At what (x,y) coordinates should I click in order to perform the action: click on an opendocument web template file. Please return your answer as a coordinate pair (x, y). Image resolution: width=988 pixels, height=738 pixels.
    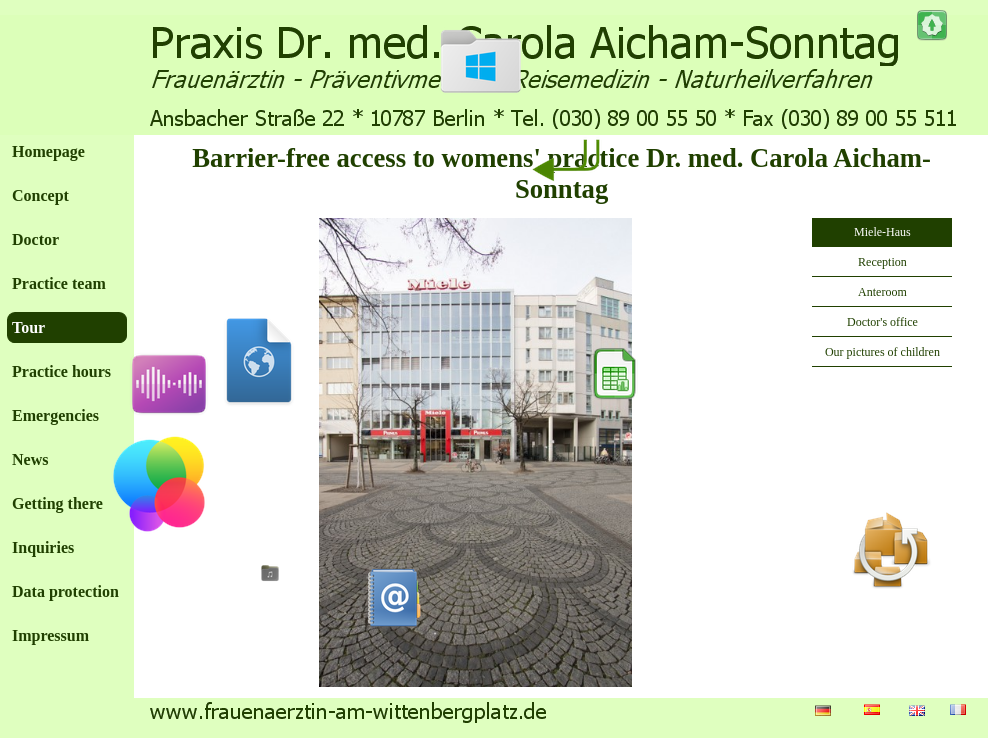
    Looking at the image, I should click on (259, 362).